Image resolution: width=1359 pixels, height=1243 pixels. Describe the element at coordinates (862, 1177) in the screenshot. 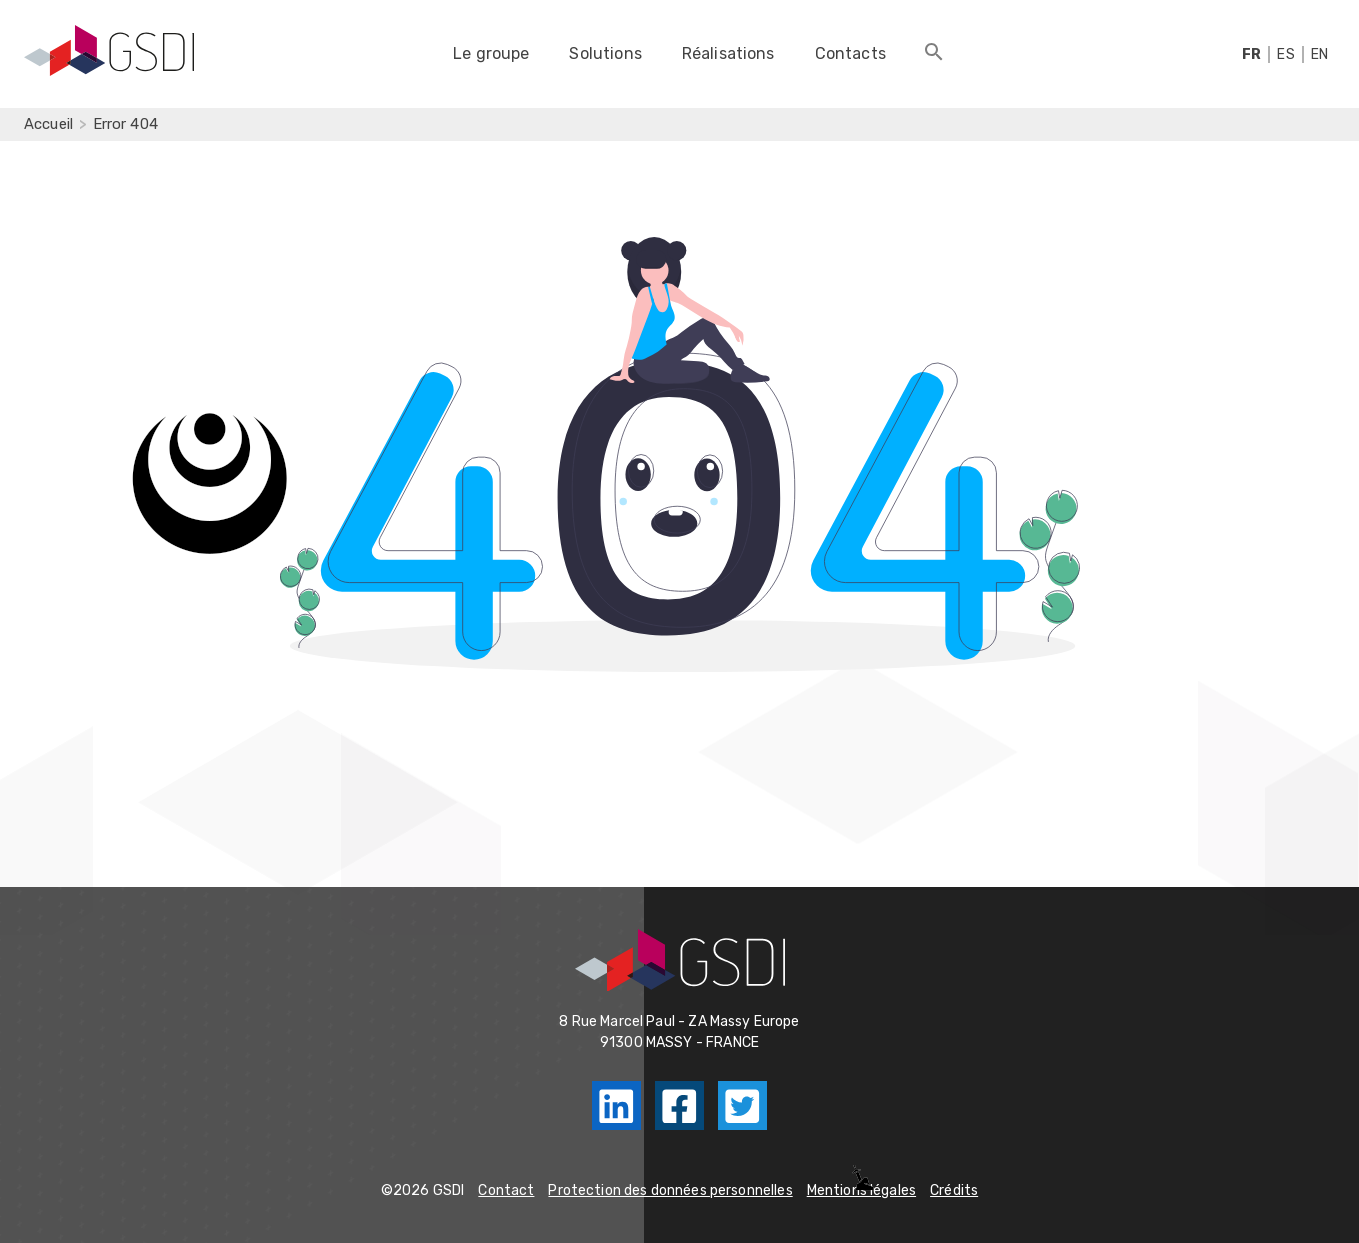

I see `access legendary or rare items` at that location.